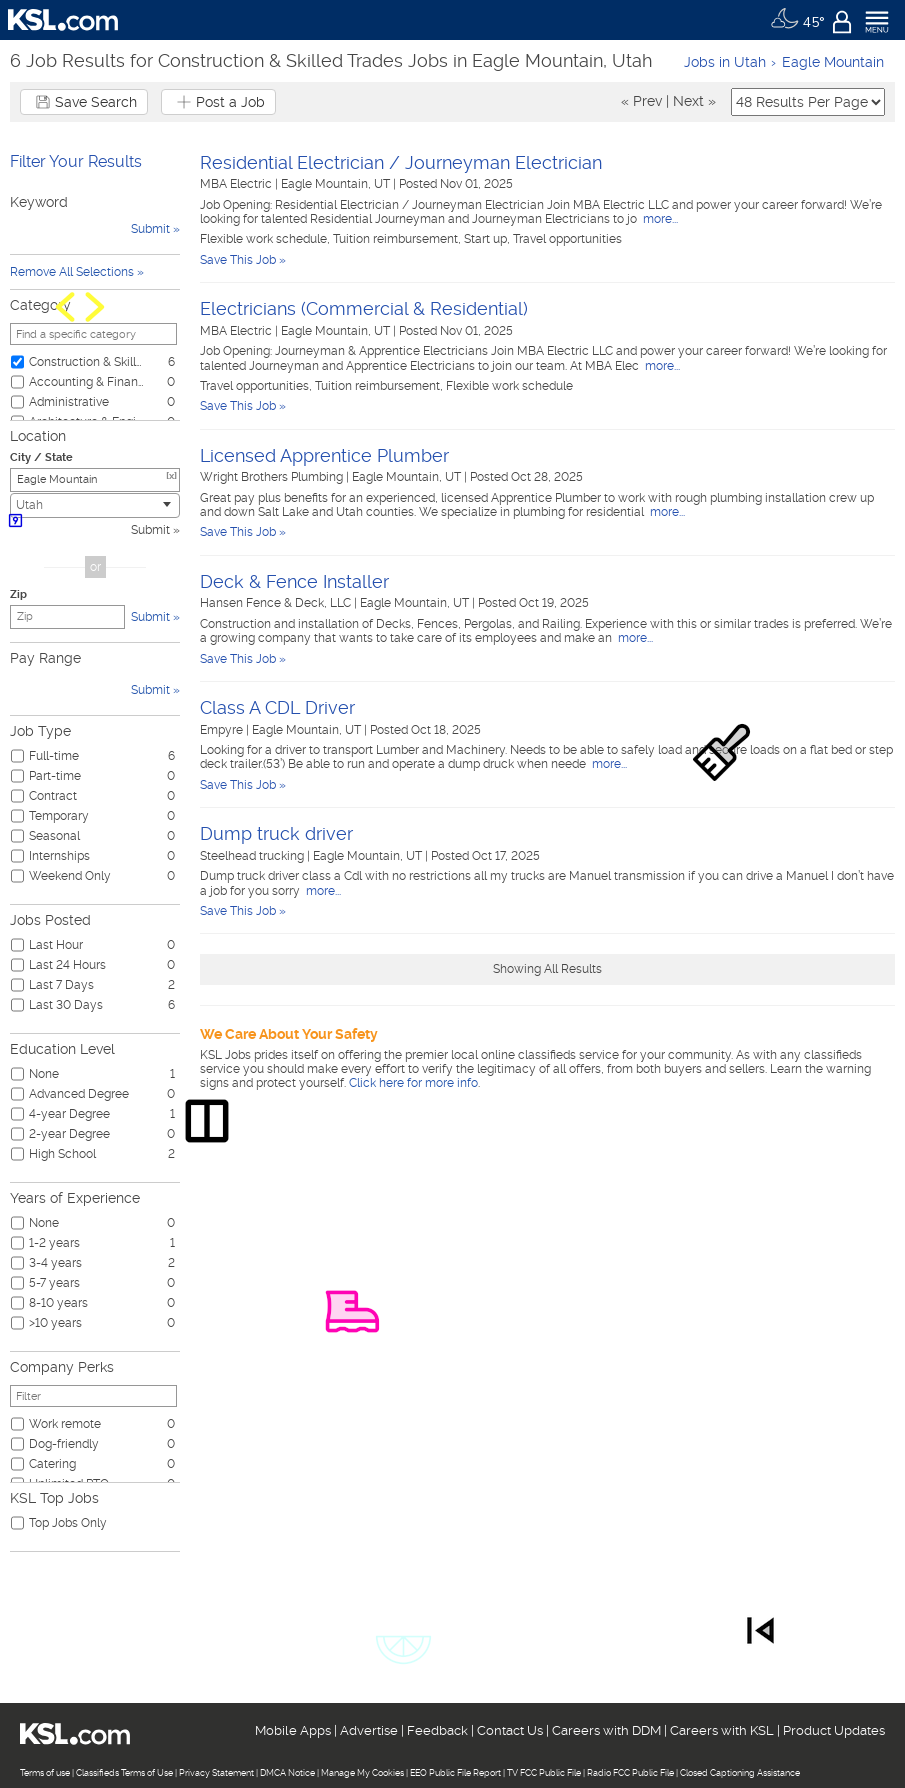 The image size is (905, 1788). I want to click on split view horizontally, so click(207, 1121).